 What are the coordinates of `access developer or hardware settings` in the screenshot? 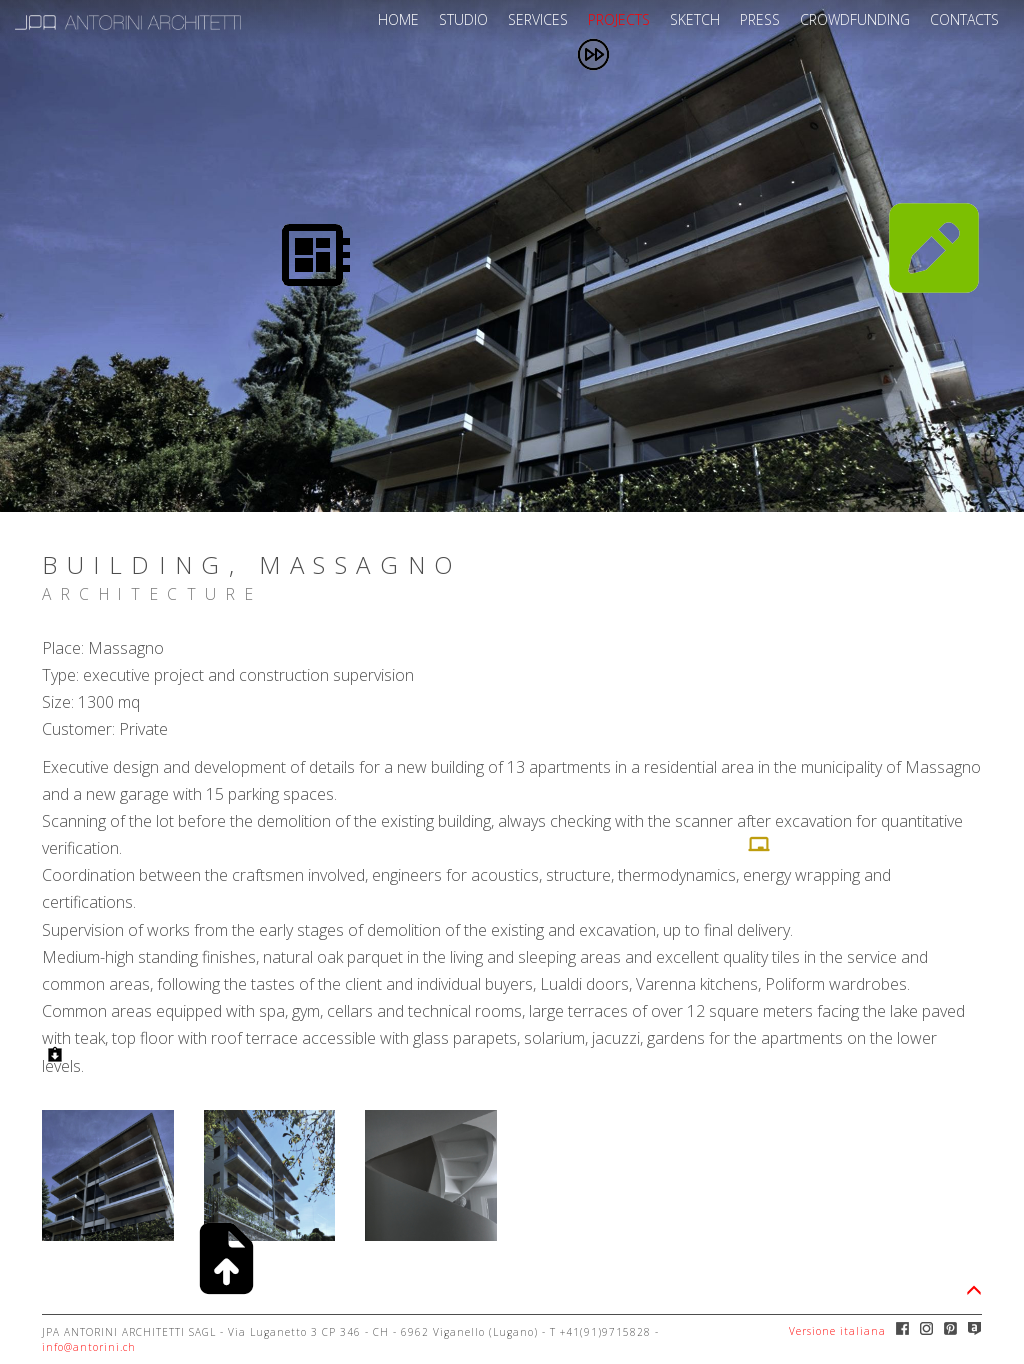 It's located at (316, 255).